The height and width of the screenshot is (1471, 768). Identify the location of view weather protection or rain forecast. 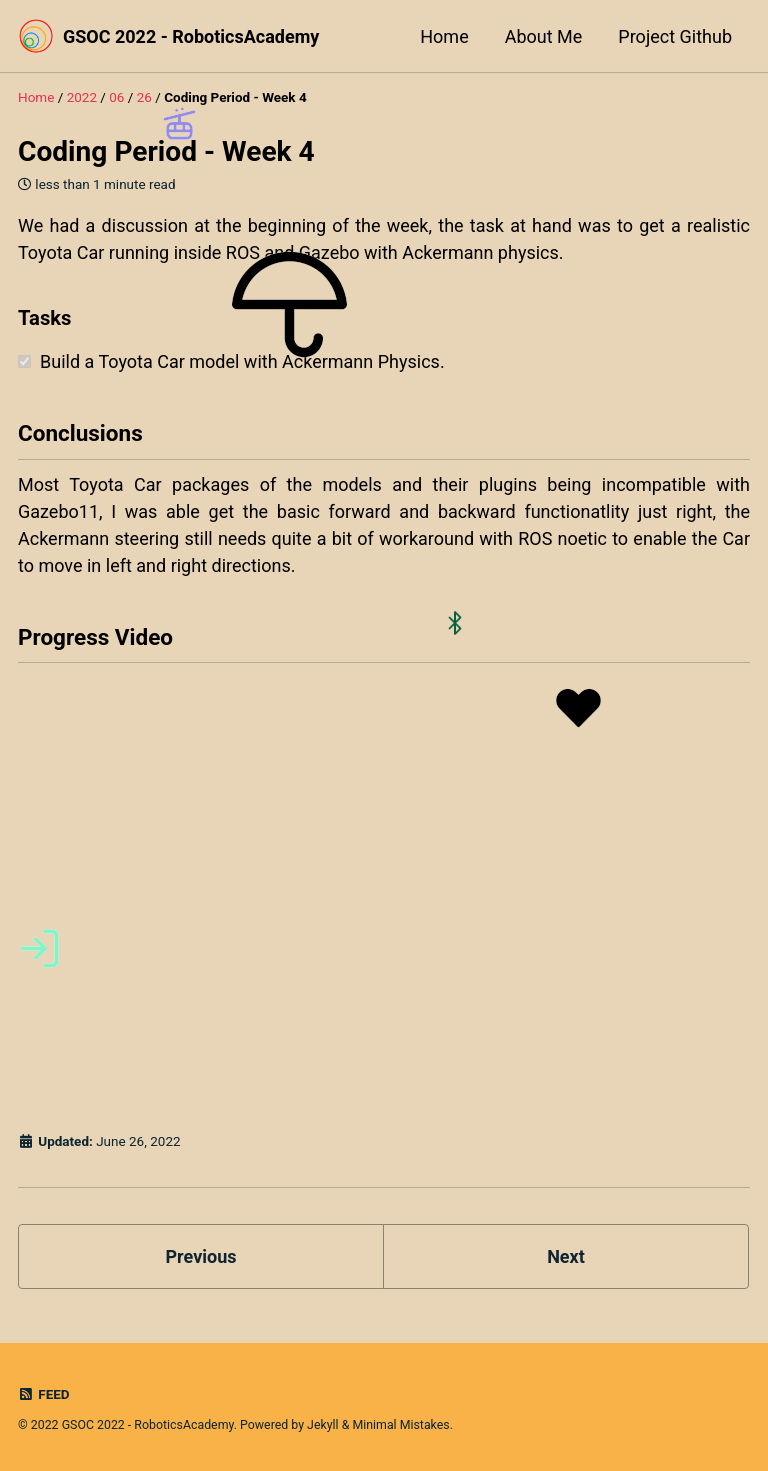
(289, 304).